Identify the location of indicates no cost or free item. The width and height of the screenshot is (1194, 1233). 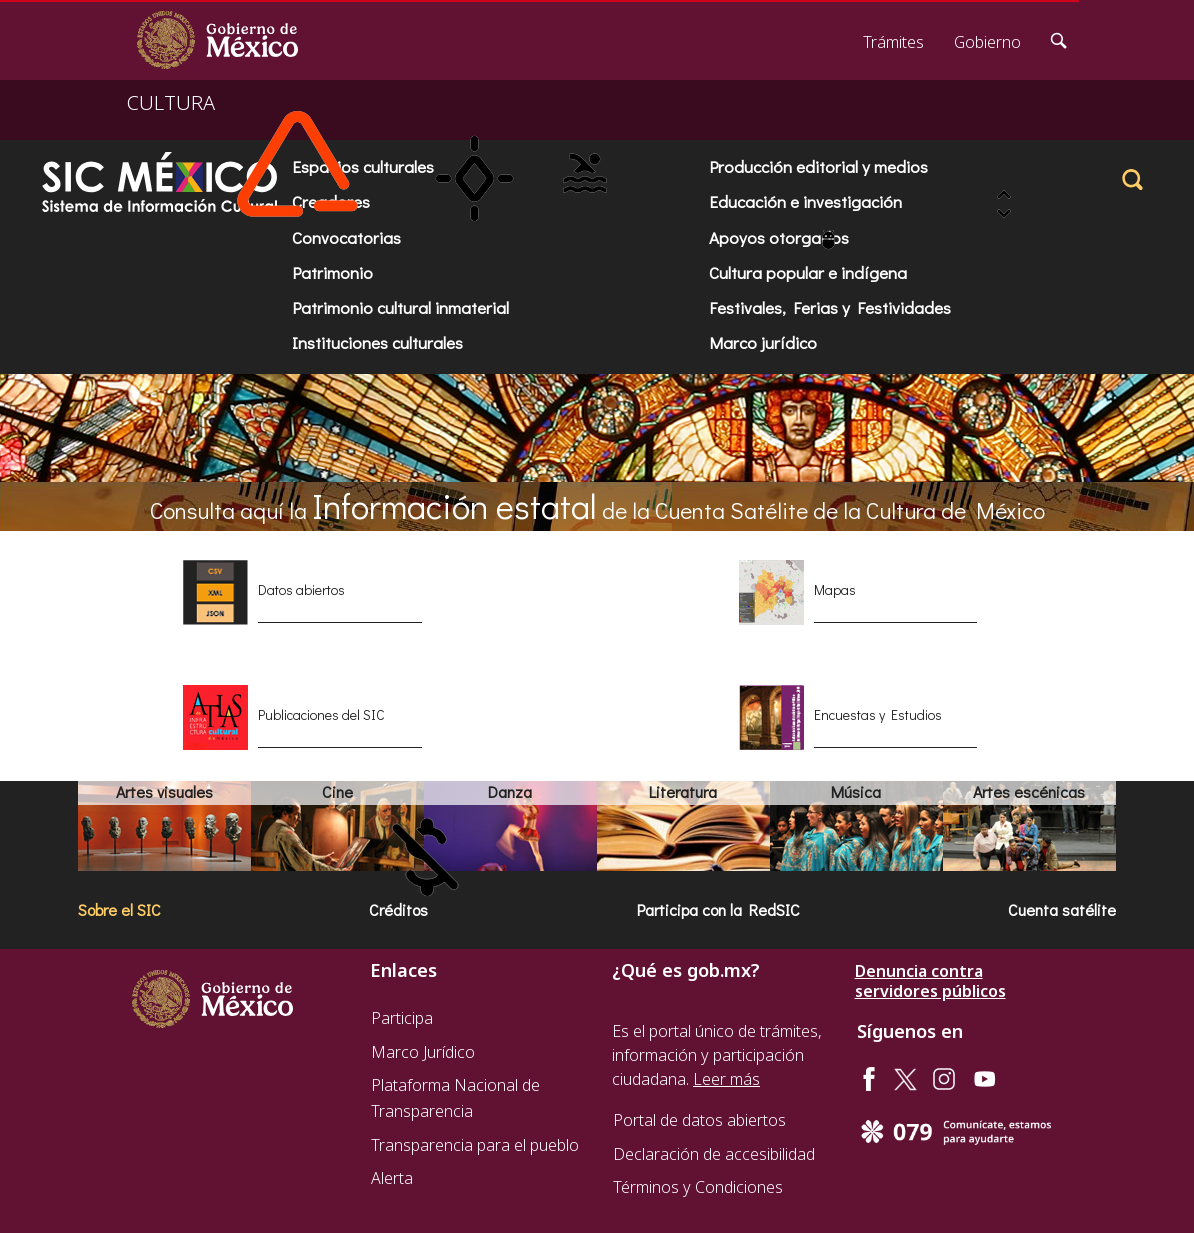
(425, 857).